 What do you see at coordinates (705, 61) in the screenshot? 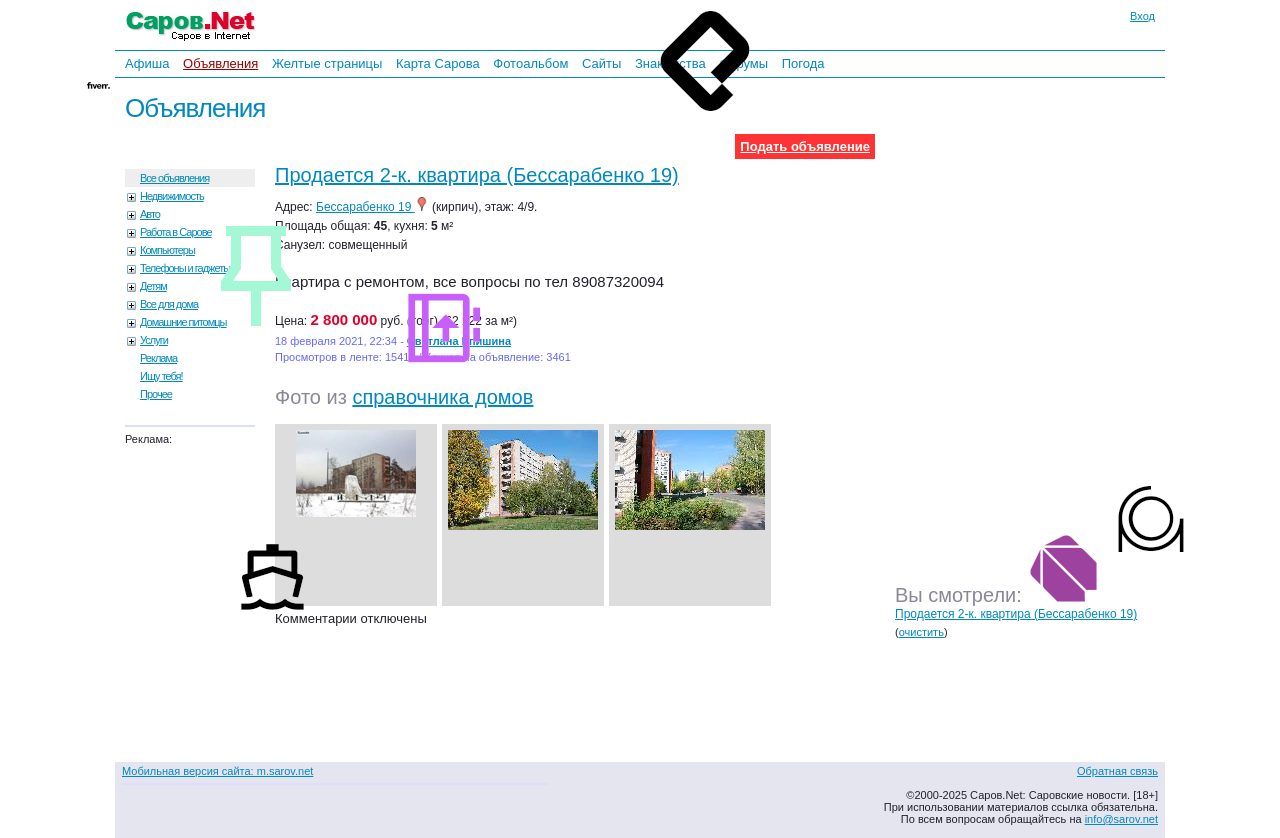
I see `open the Platzi learning platform` at bounding box center [705, 61].